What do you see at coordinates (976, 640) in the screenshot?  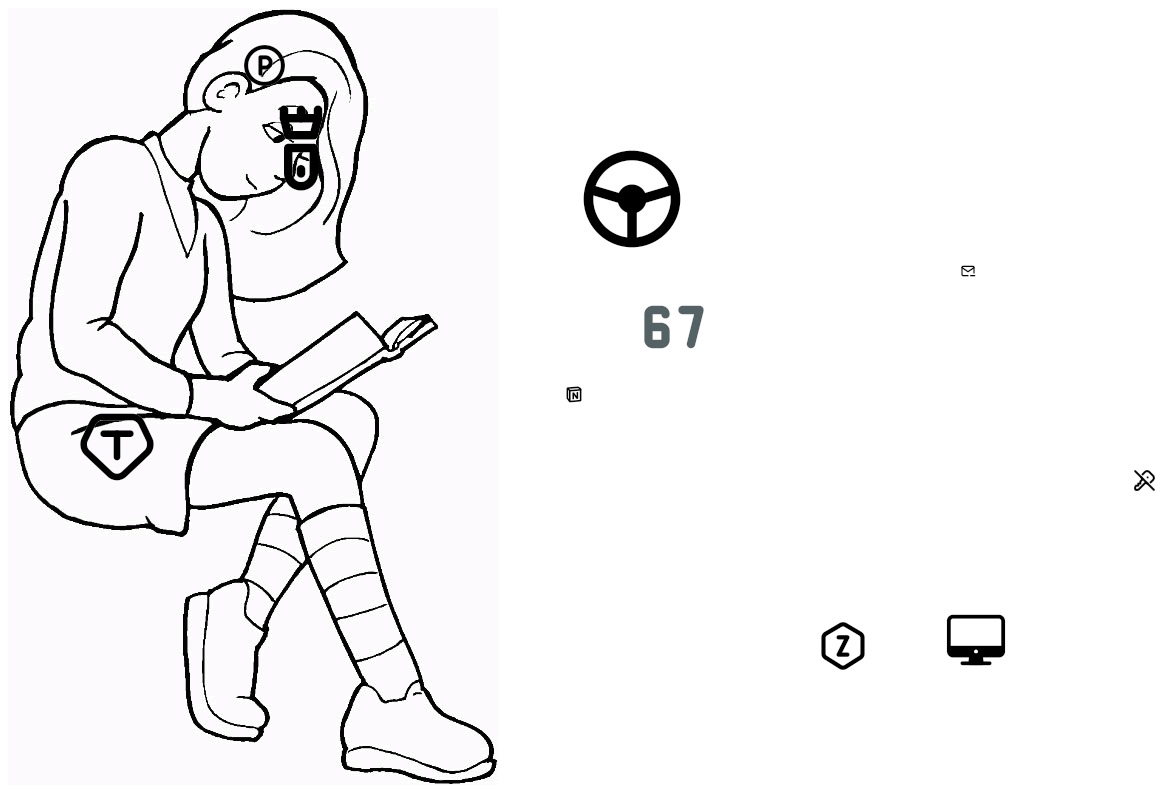 I see `switch to desktop view` at bounding box center [976, 640].